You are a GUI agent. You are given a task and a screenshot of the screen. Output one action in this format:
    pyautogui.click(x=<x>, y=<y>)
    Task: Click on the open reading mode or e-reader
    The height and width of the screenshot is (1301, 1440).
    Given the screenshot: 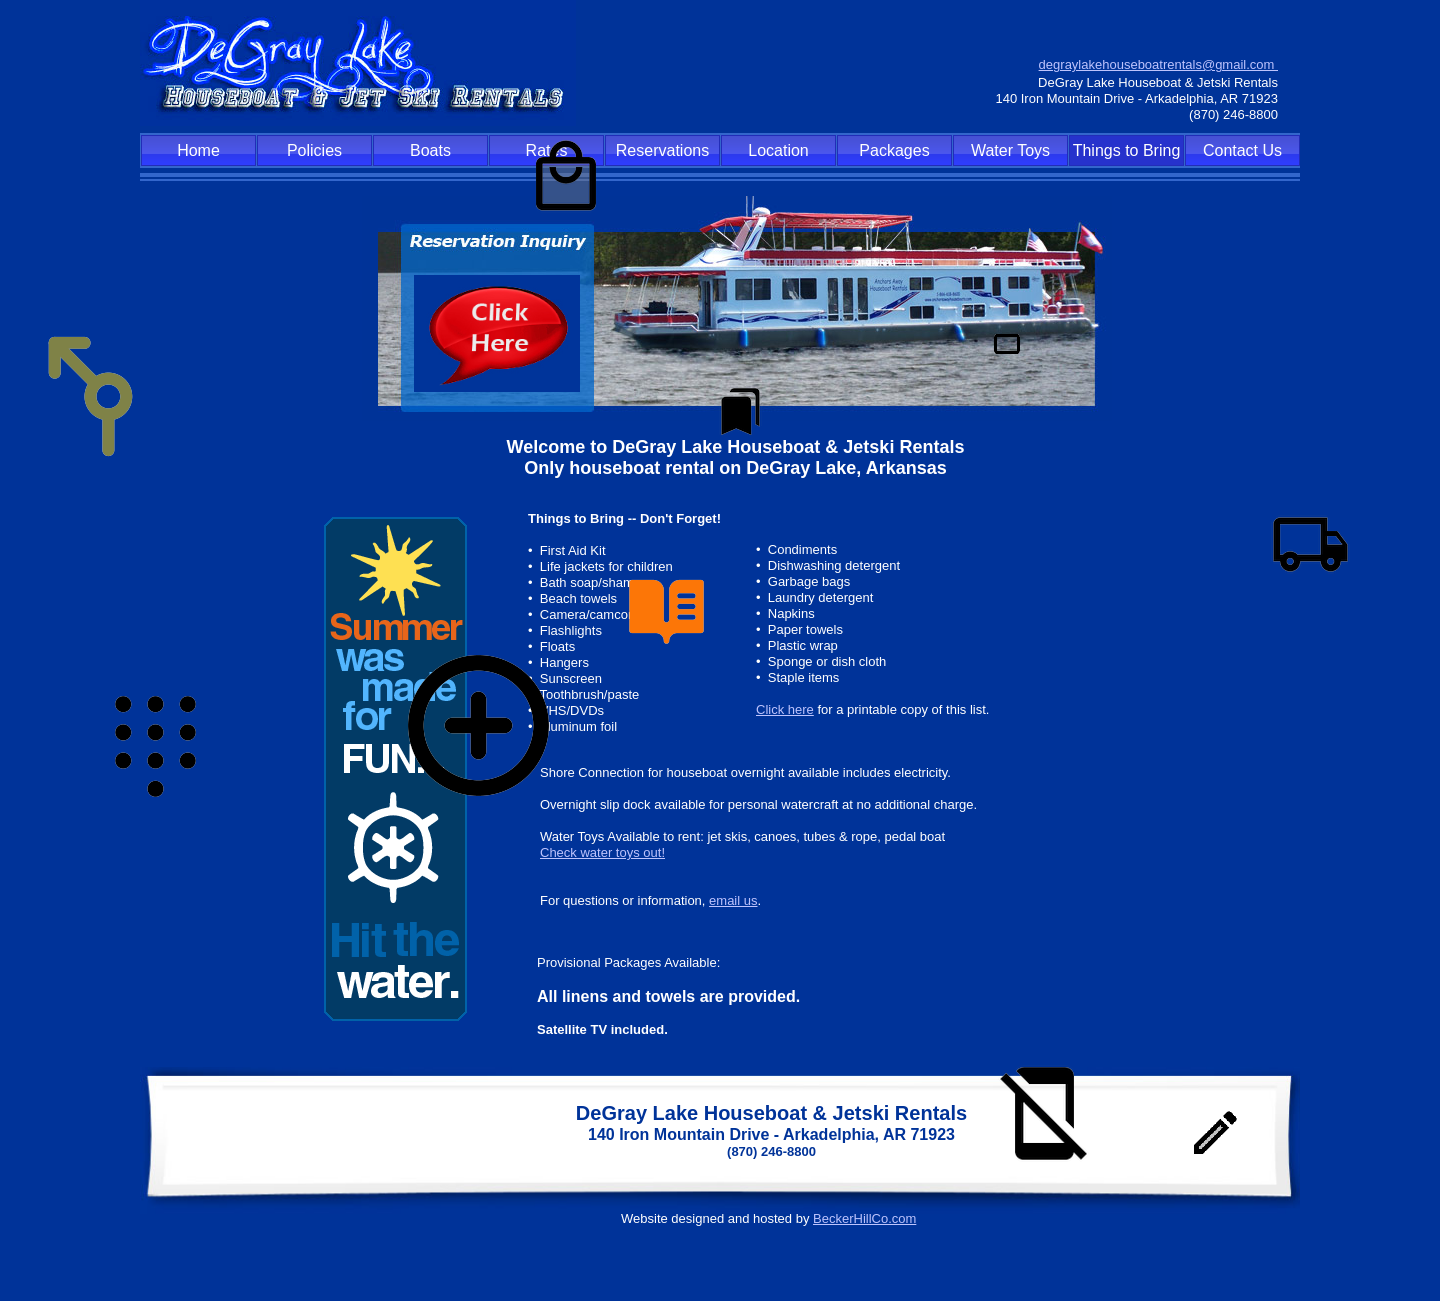 What is the action you would take?
    pyautogui.click(x=666, y=606)
    